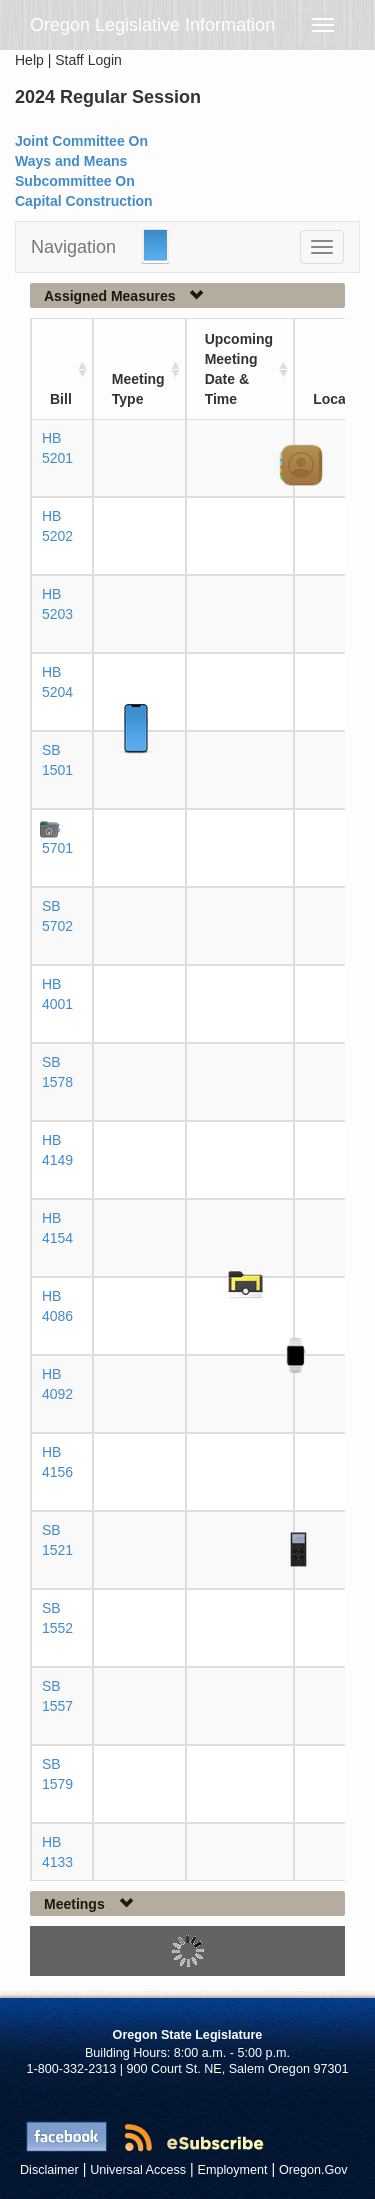  I want to click on iPod nano device connected, so click(298, 1549).